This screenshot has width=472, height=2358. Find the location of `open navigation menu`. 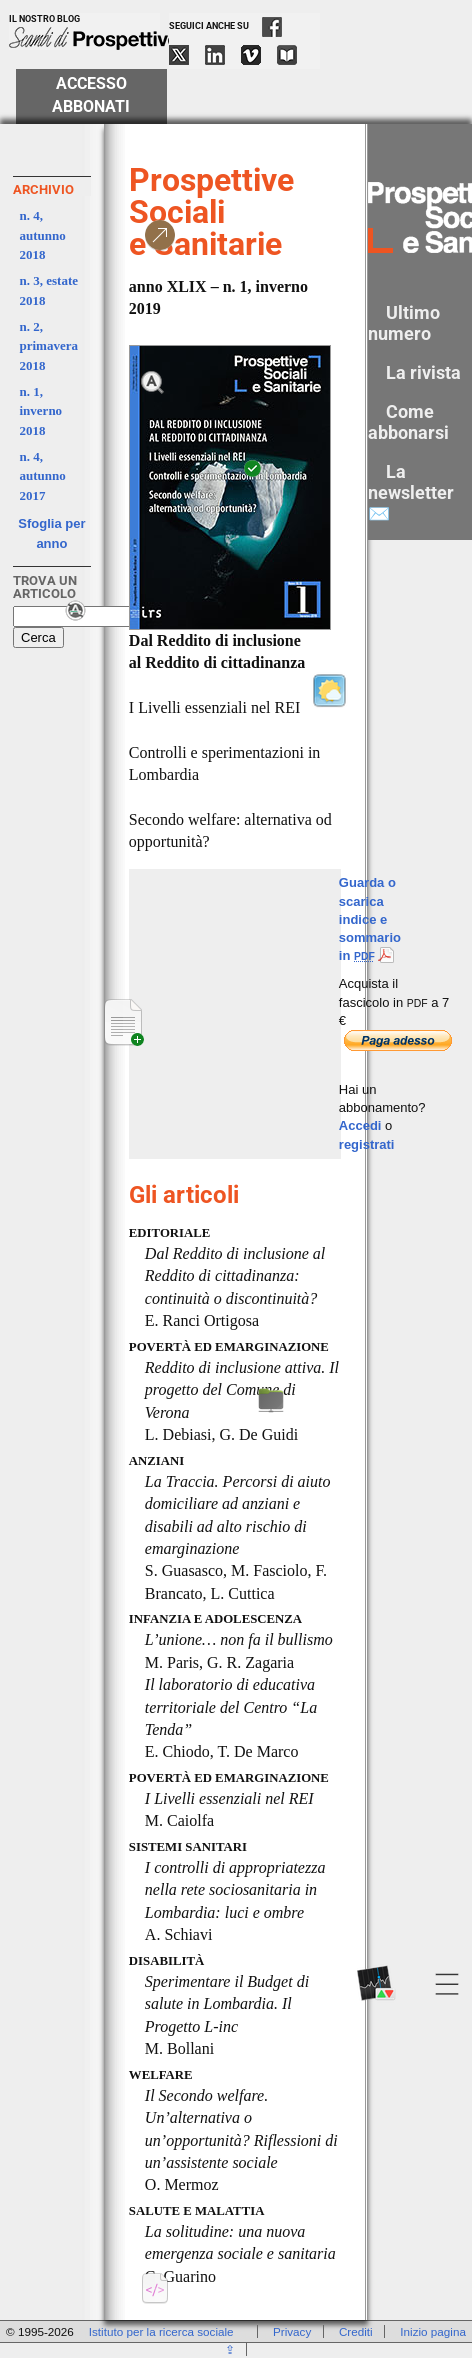

open navigation menu is located at coordinates (447, 1985).